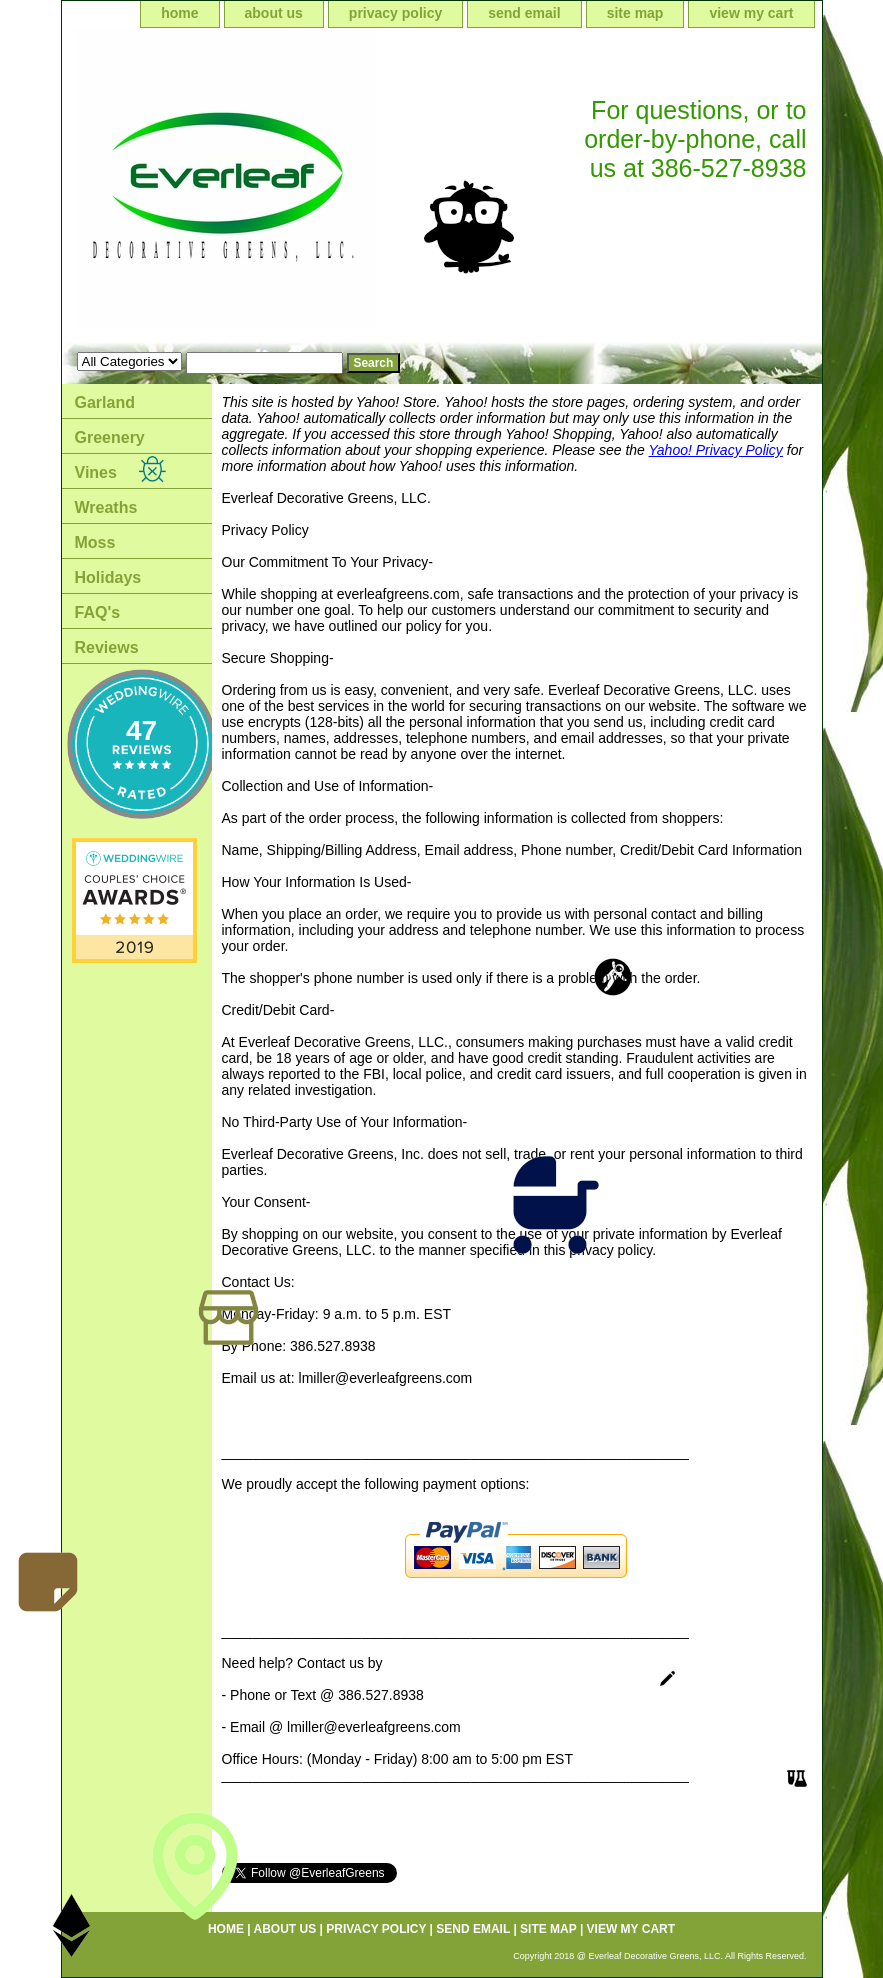 The width and height of the screenshot is (883, 1978). What do you see at coordinates (195, 1866) in the screenshot?
I see `view or set a location on the map` at bounding box center [195, 1866].